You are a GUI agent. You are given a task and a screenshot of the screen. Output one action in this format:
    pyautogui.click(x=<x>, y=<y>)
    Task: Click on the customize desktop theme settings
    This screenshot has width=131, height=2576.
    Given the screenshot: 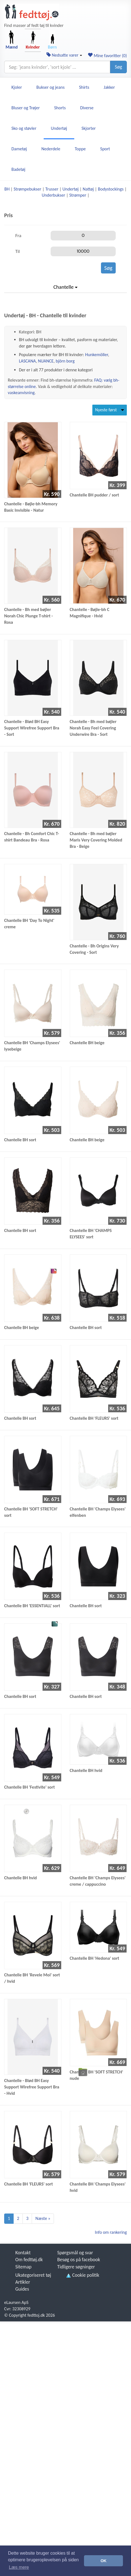 What is the action you would take?
    pyautogui.click(x=54, y=1271)
    